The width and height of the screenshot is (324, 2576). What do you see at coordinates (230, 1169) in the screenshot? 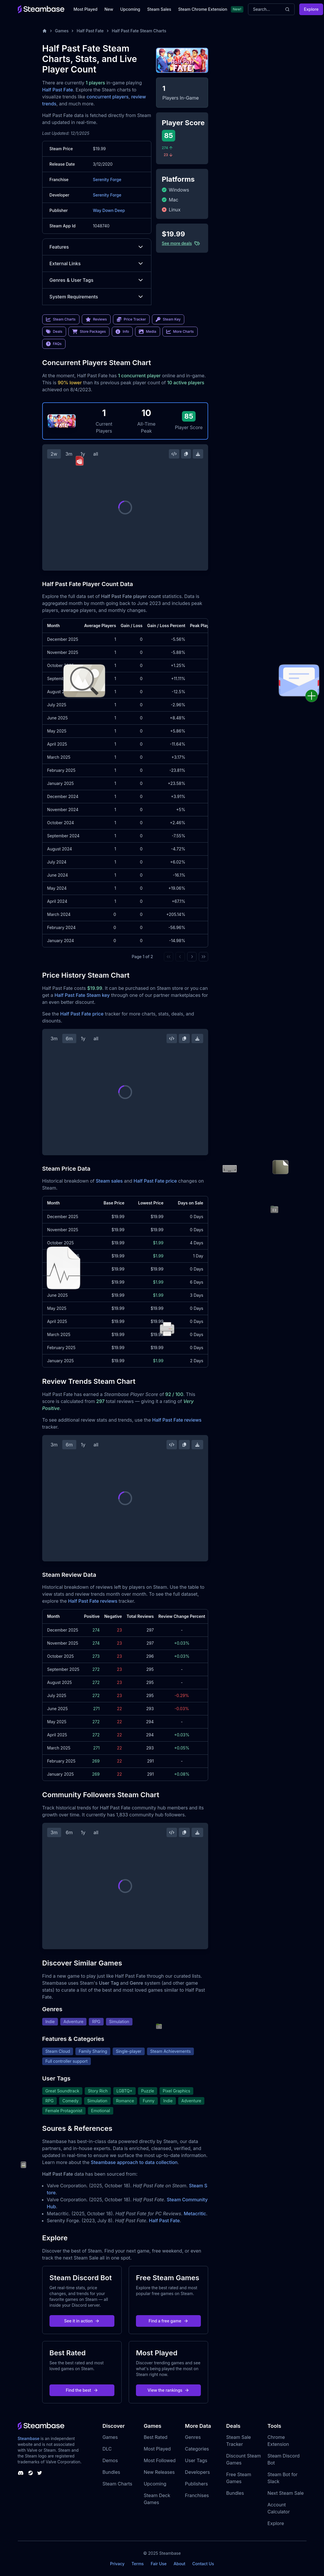
I see `bluetooth keyboard connected` at bounding box center [230, 1169].